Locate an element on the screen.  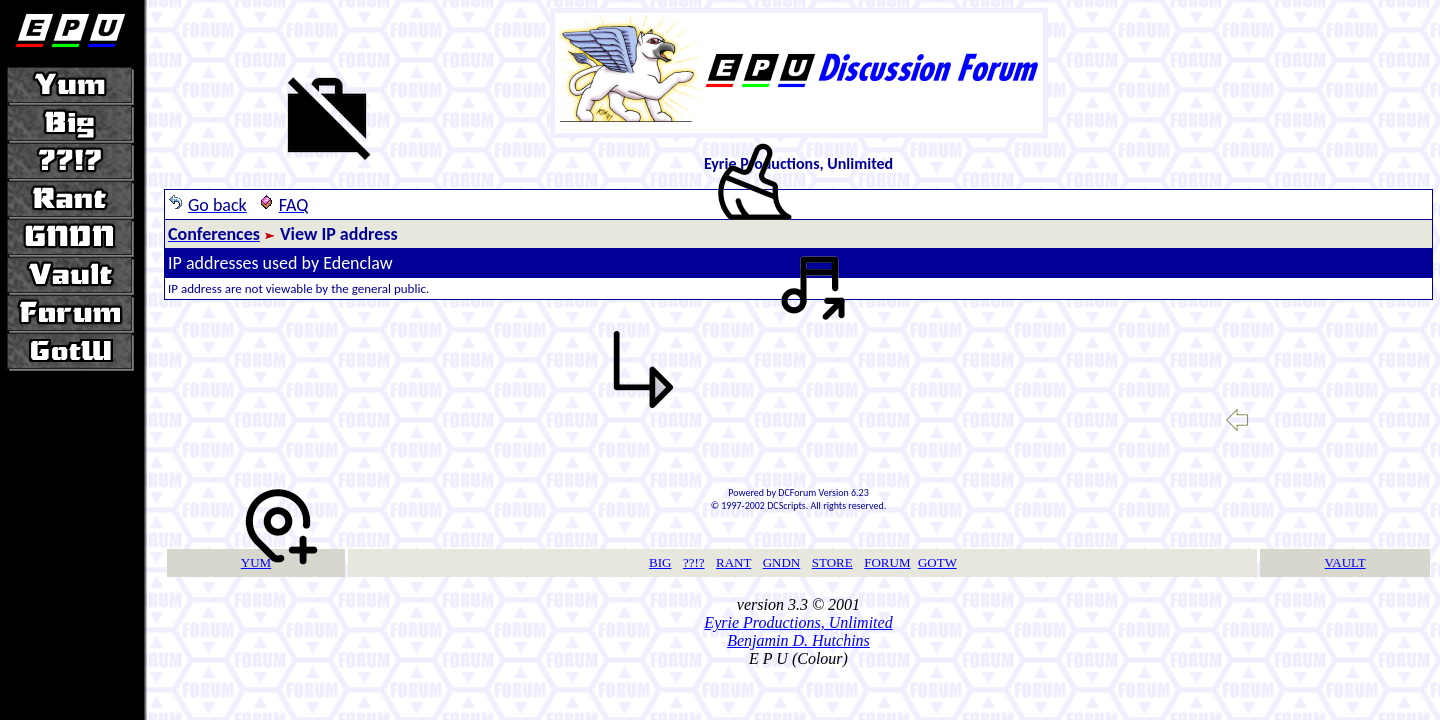
indicates work mode is disabled is located at coordinates (327, 117).